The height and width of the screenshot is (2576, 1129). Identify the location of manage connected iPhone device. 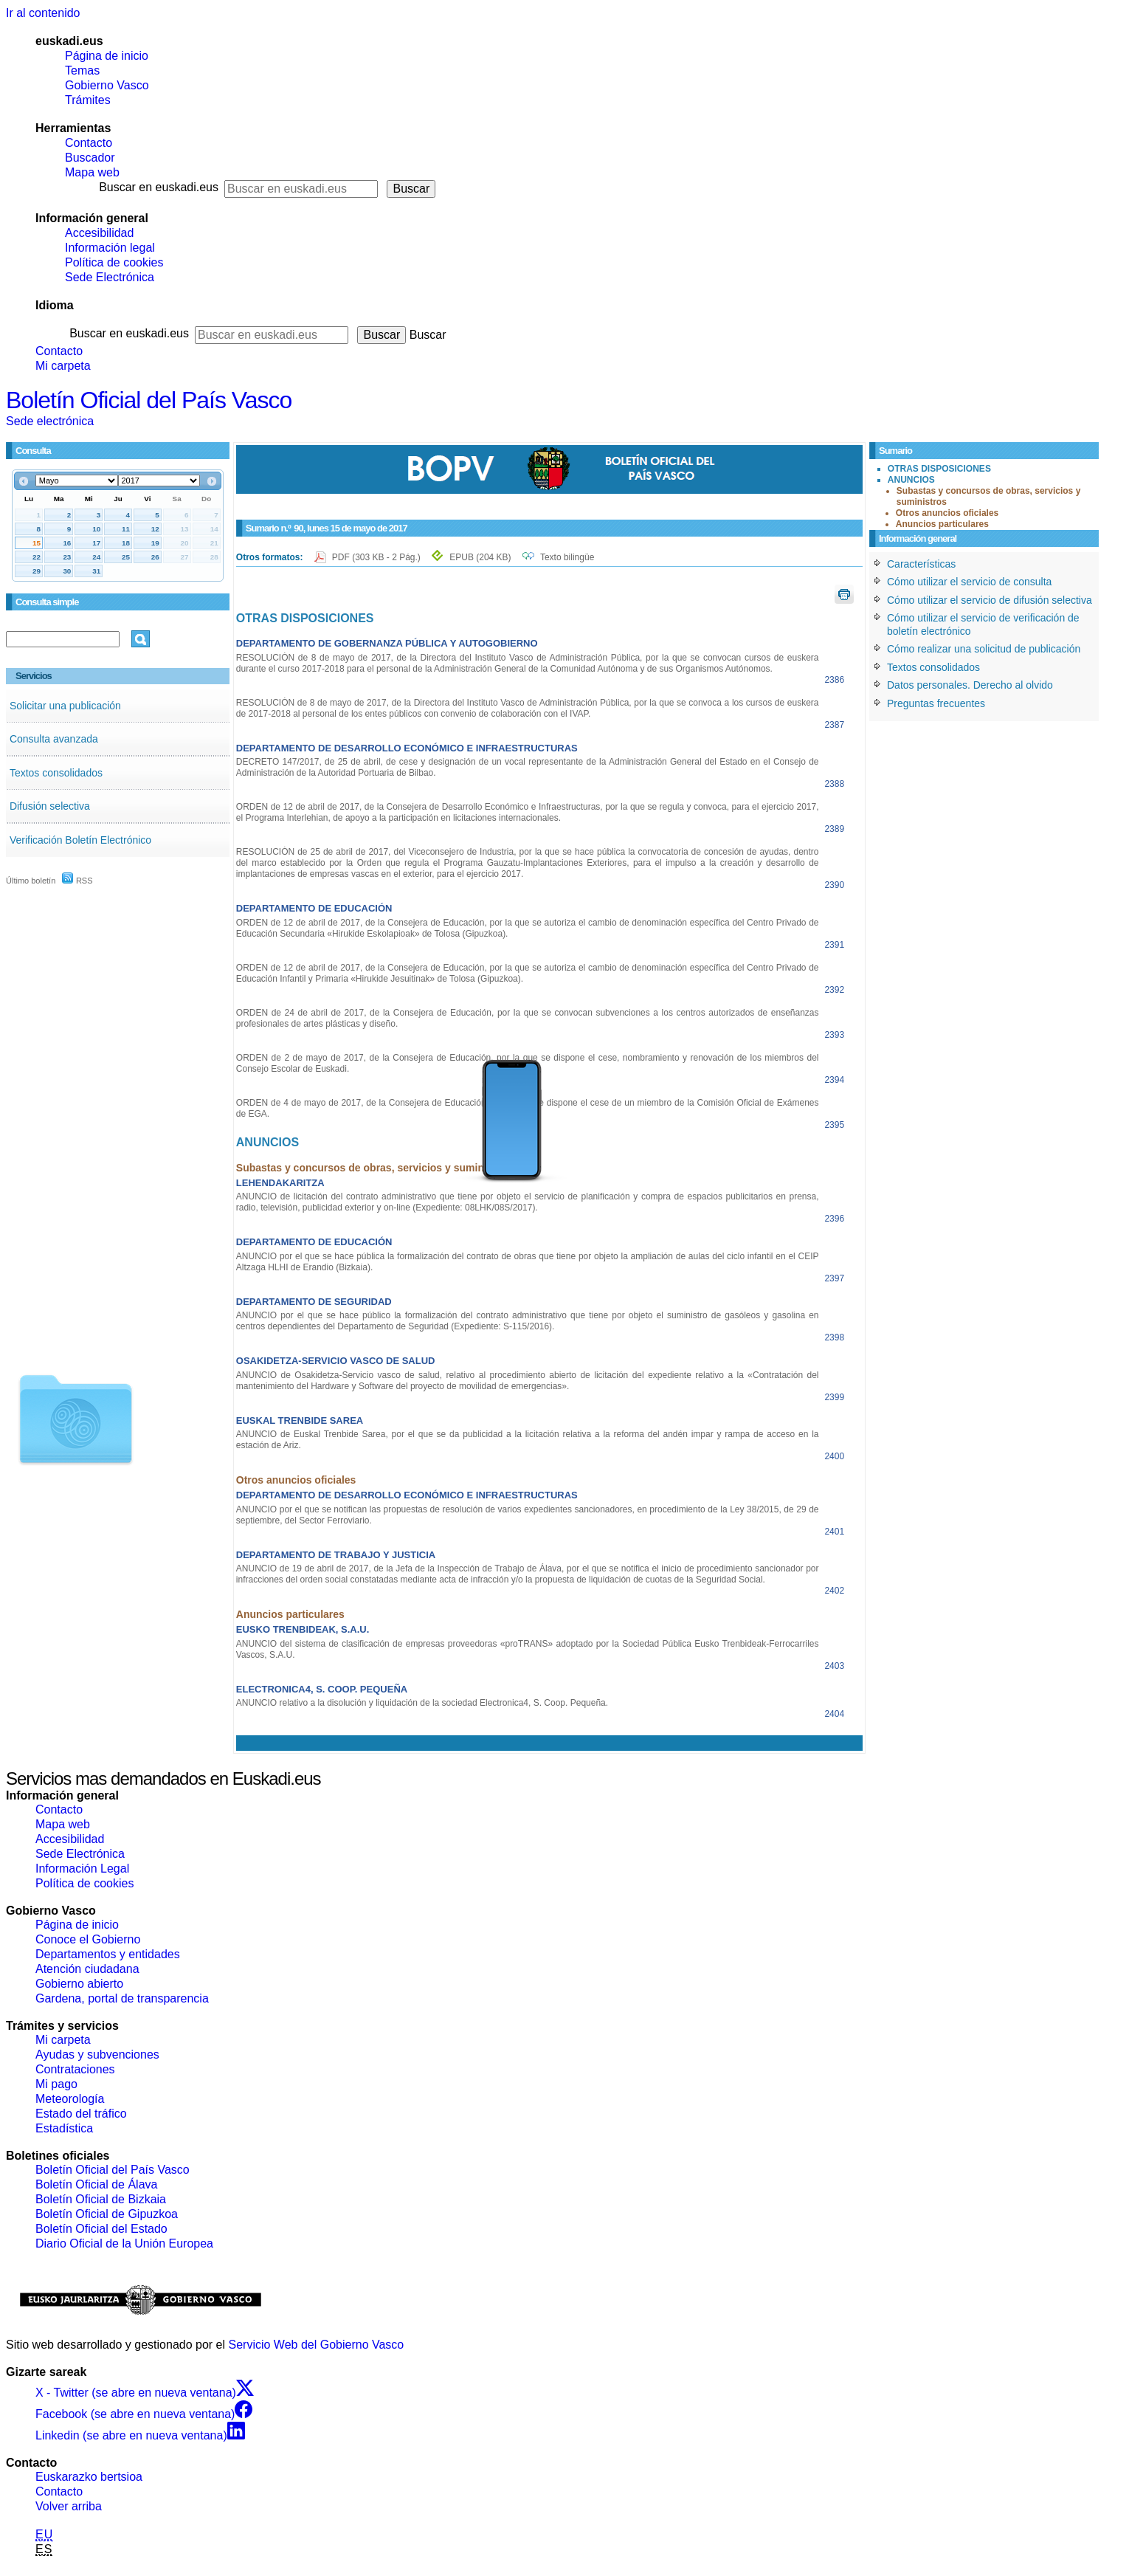
(511, 1121).